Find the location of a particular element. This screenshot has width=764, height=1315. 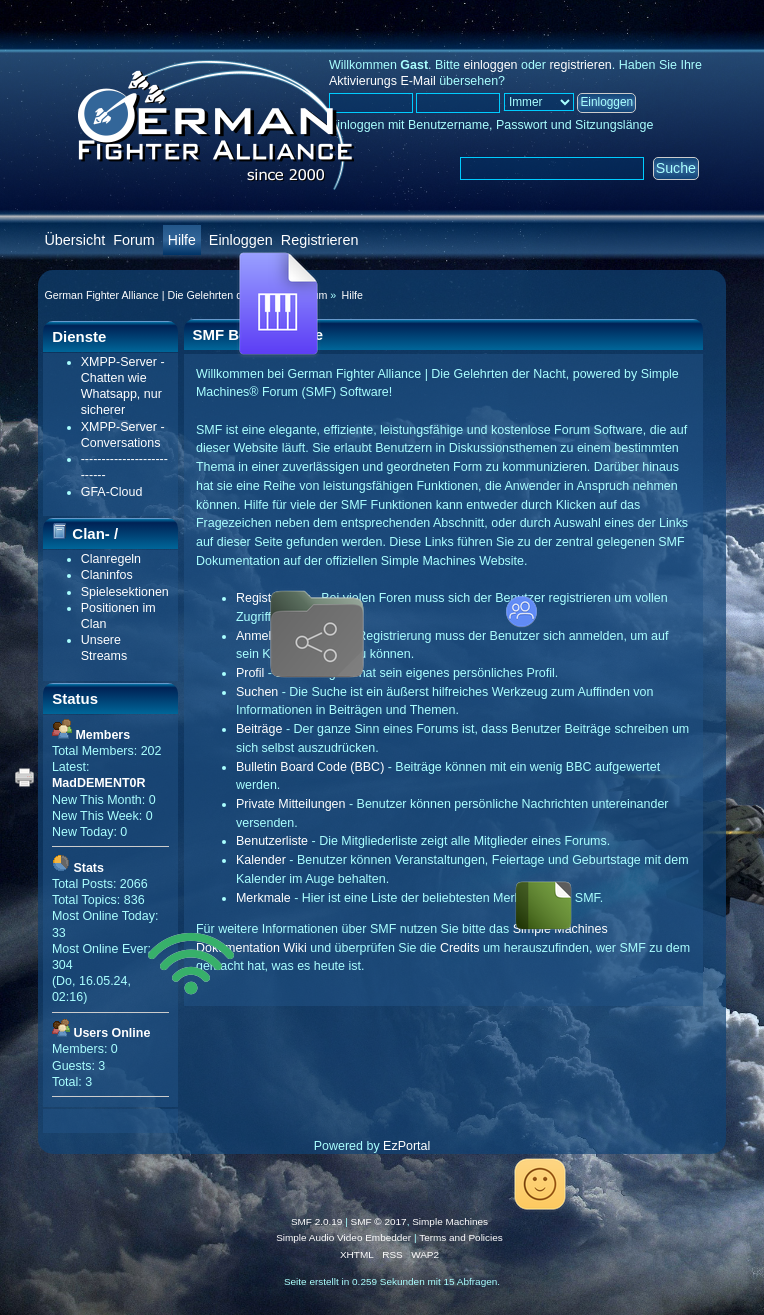

customize emoji and emoticon preferences is located at coordinates (540, 1185).